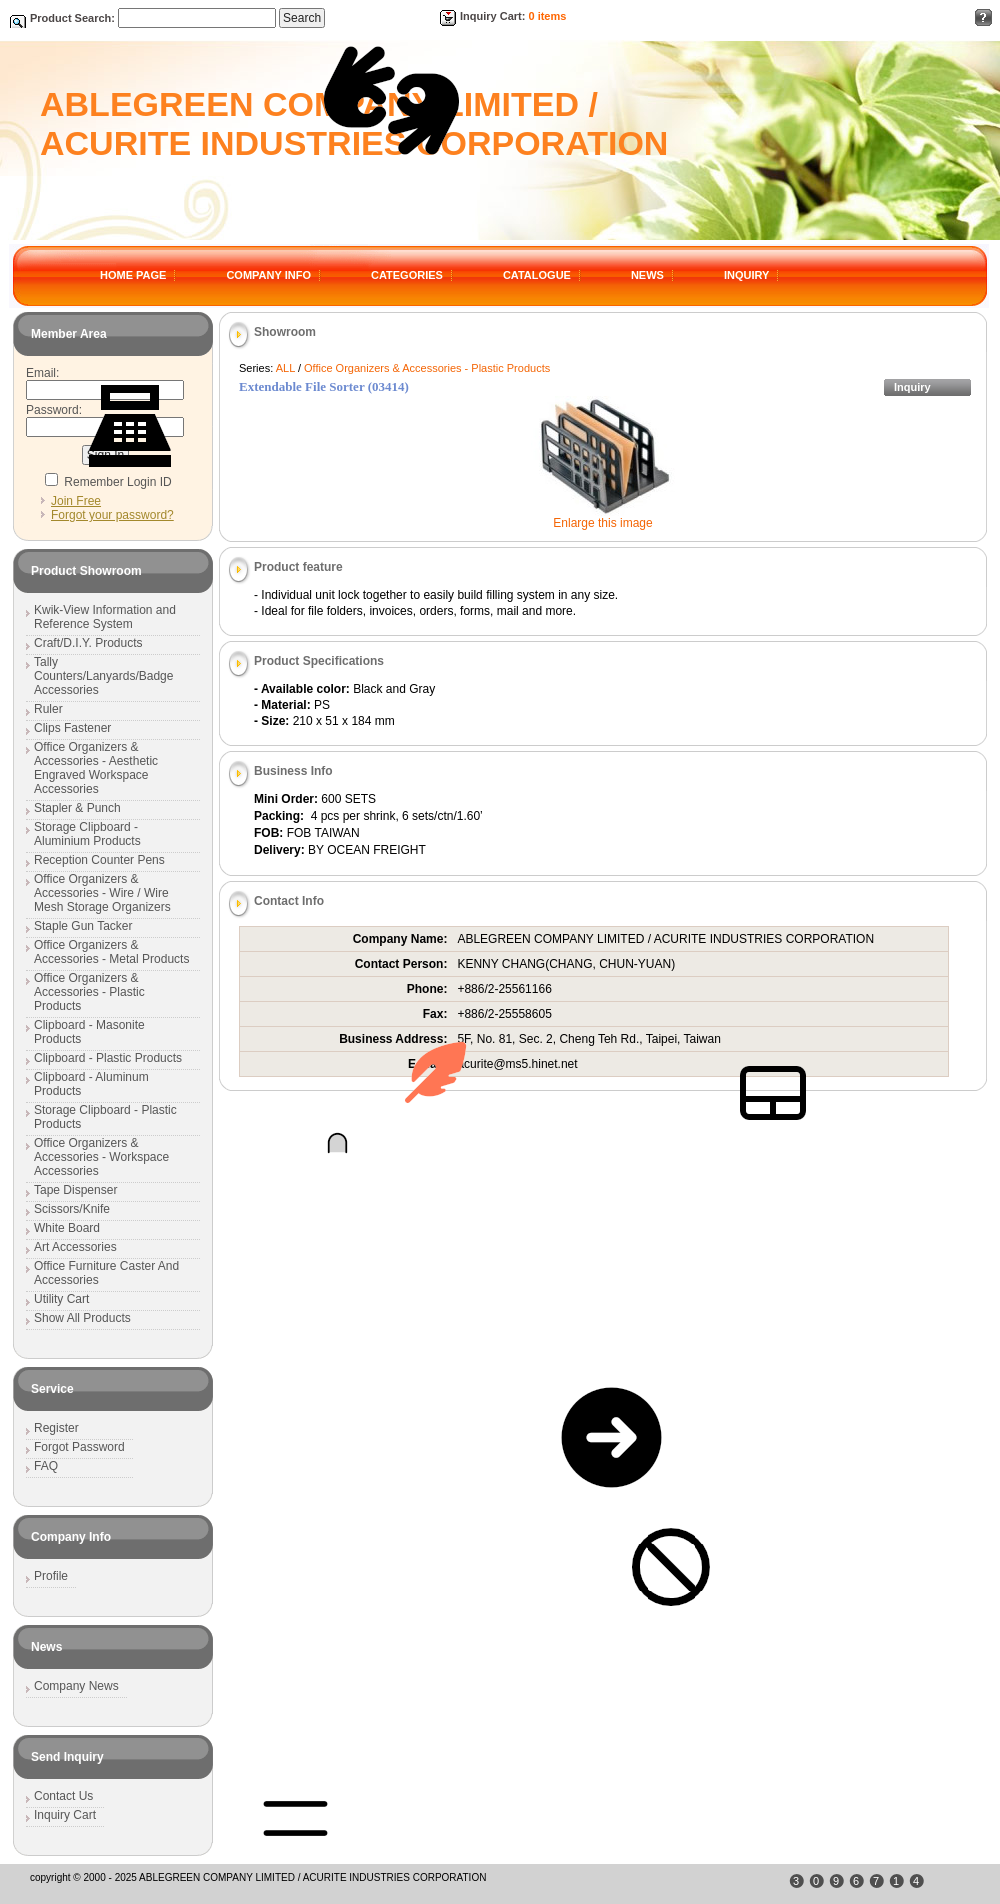  What do you see at coordinates (435, 1073) in the screenshot?
I see `compose a new message or note` at bounding box center [435, 1073].